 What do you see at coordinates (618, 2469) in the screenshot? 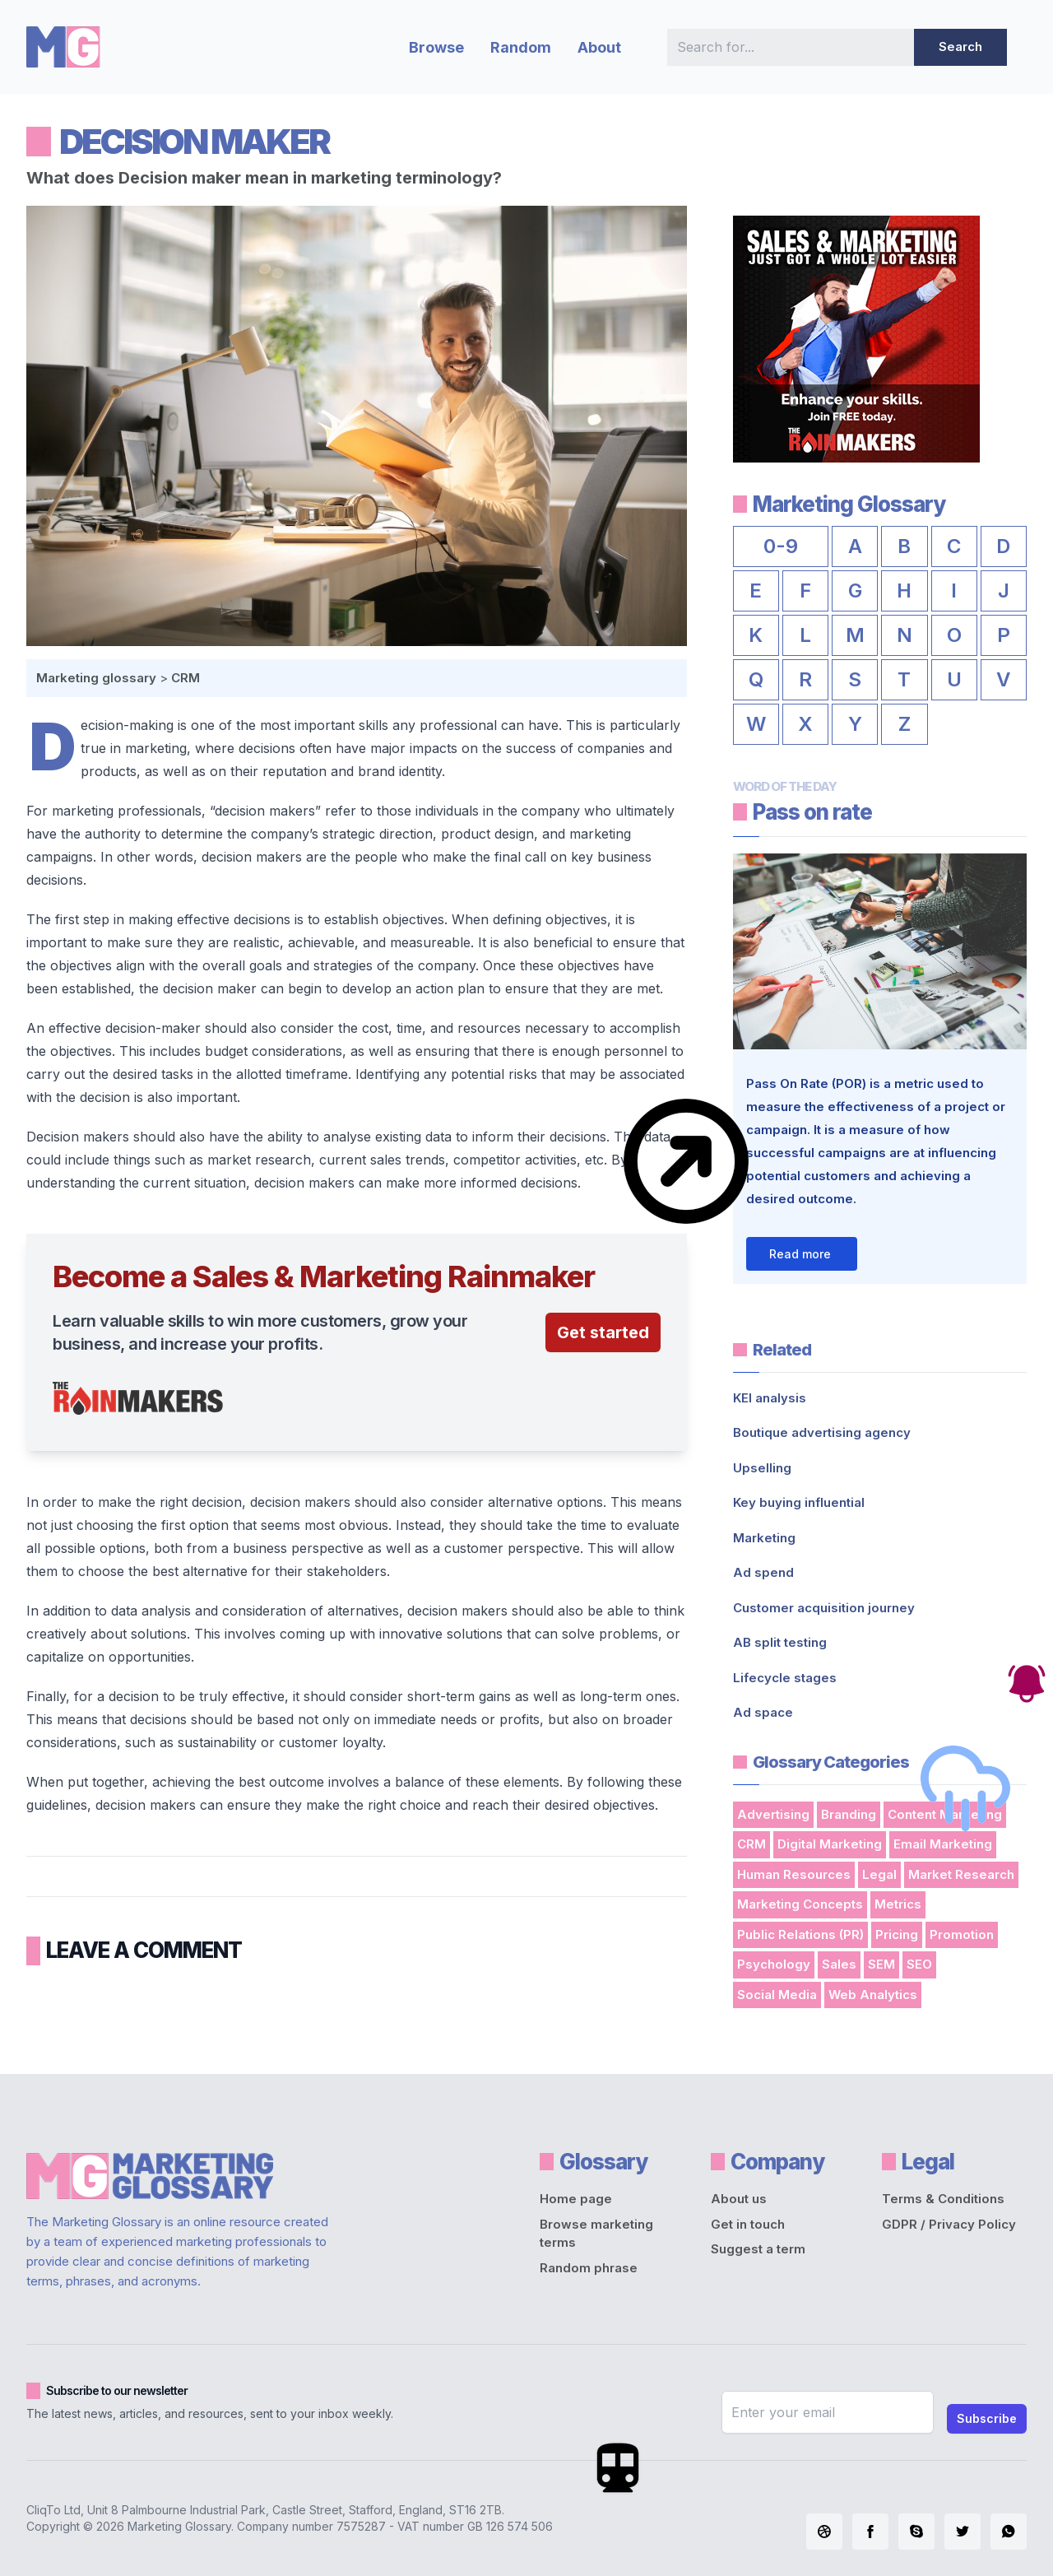
I see `get subway or metro directions` at bounding box center [618, 2469].